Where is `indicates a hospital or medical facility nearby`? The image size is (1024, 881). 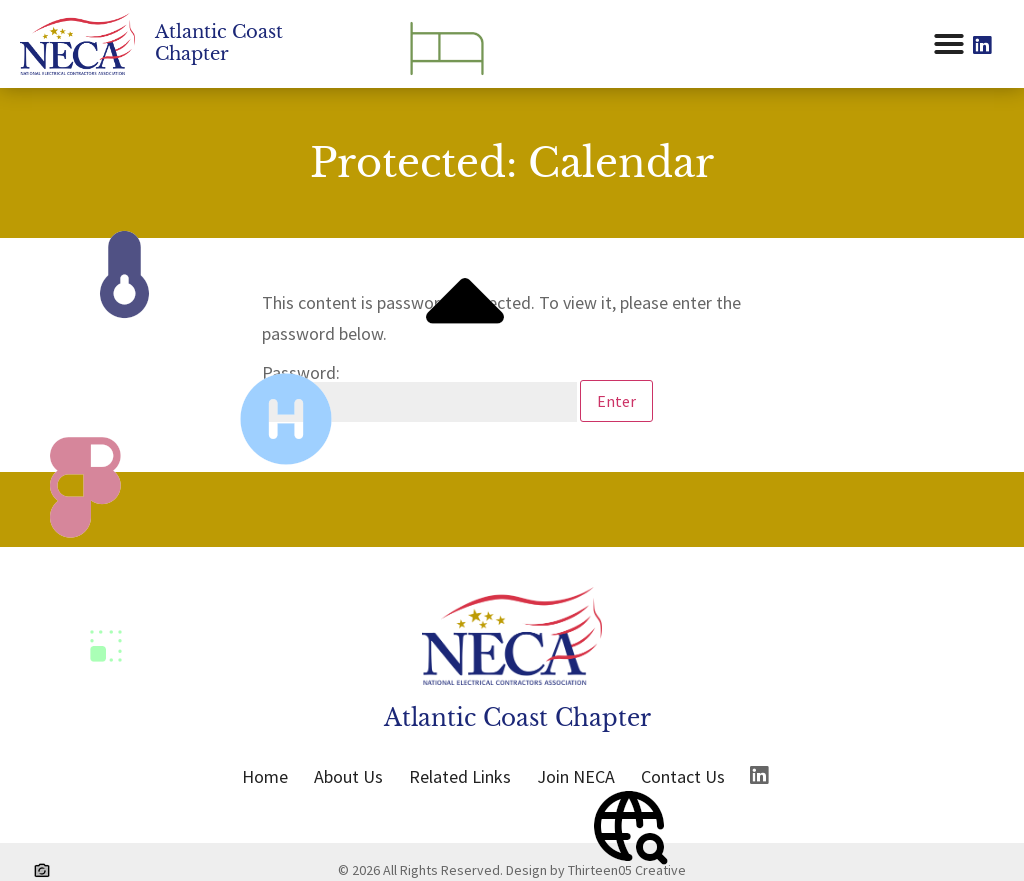 indicates a hospital or medical facility nearby is located at coordinates (286, 419).